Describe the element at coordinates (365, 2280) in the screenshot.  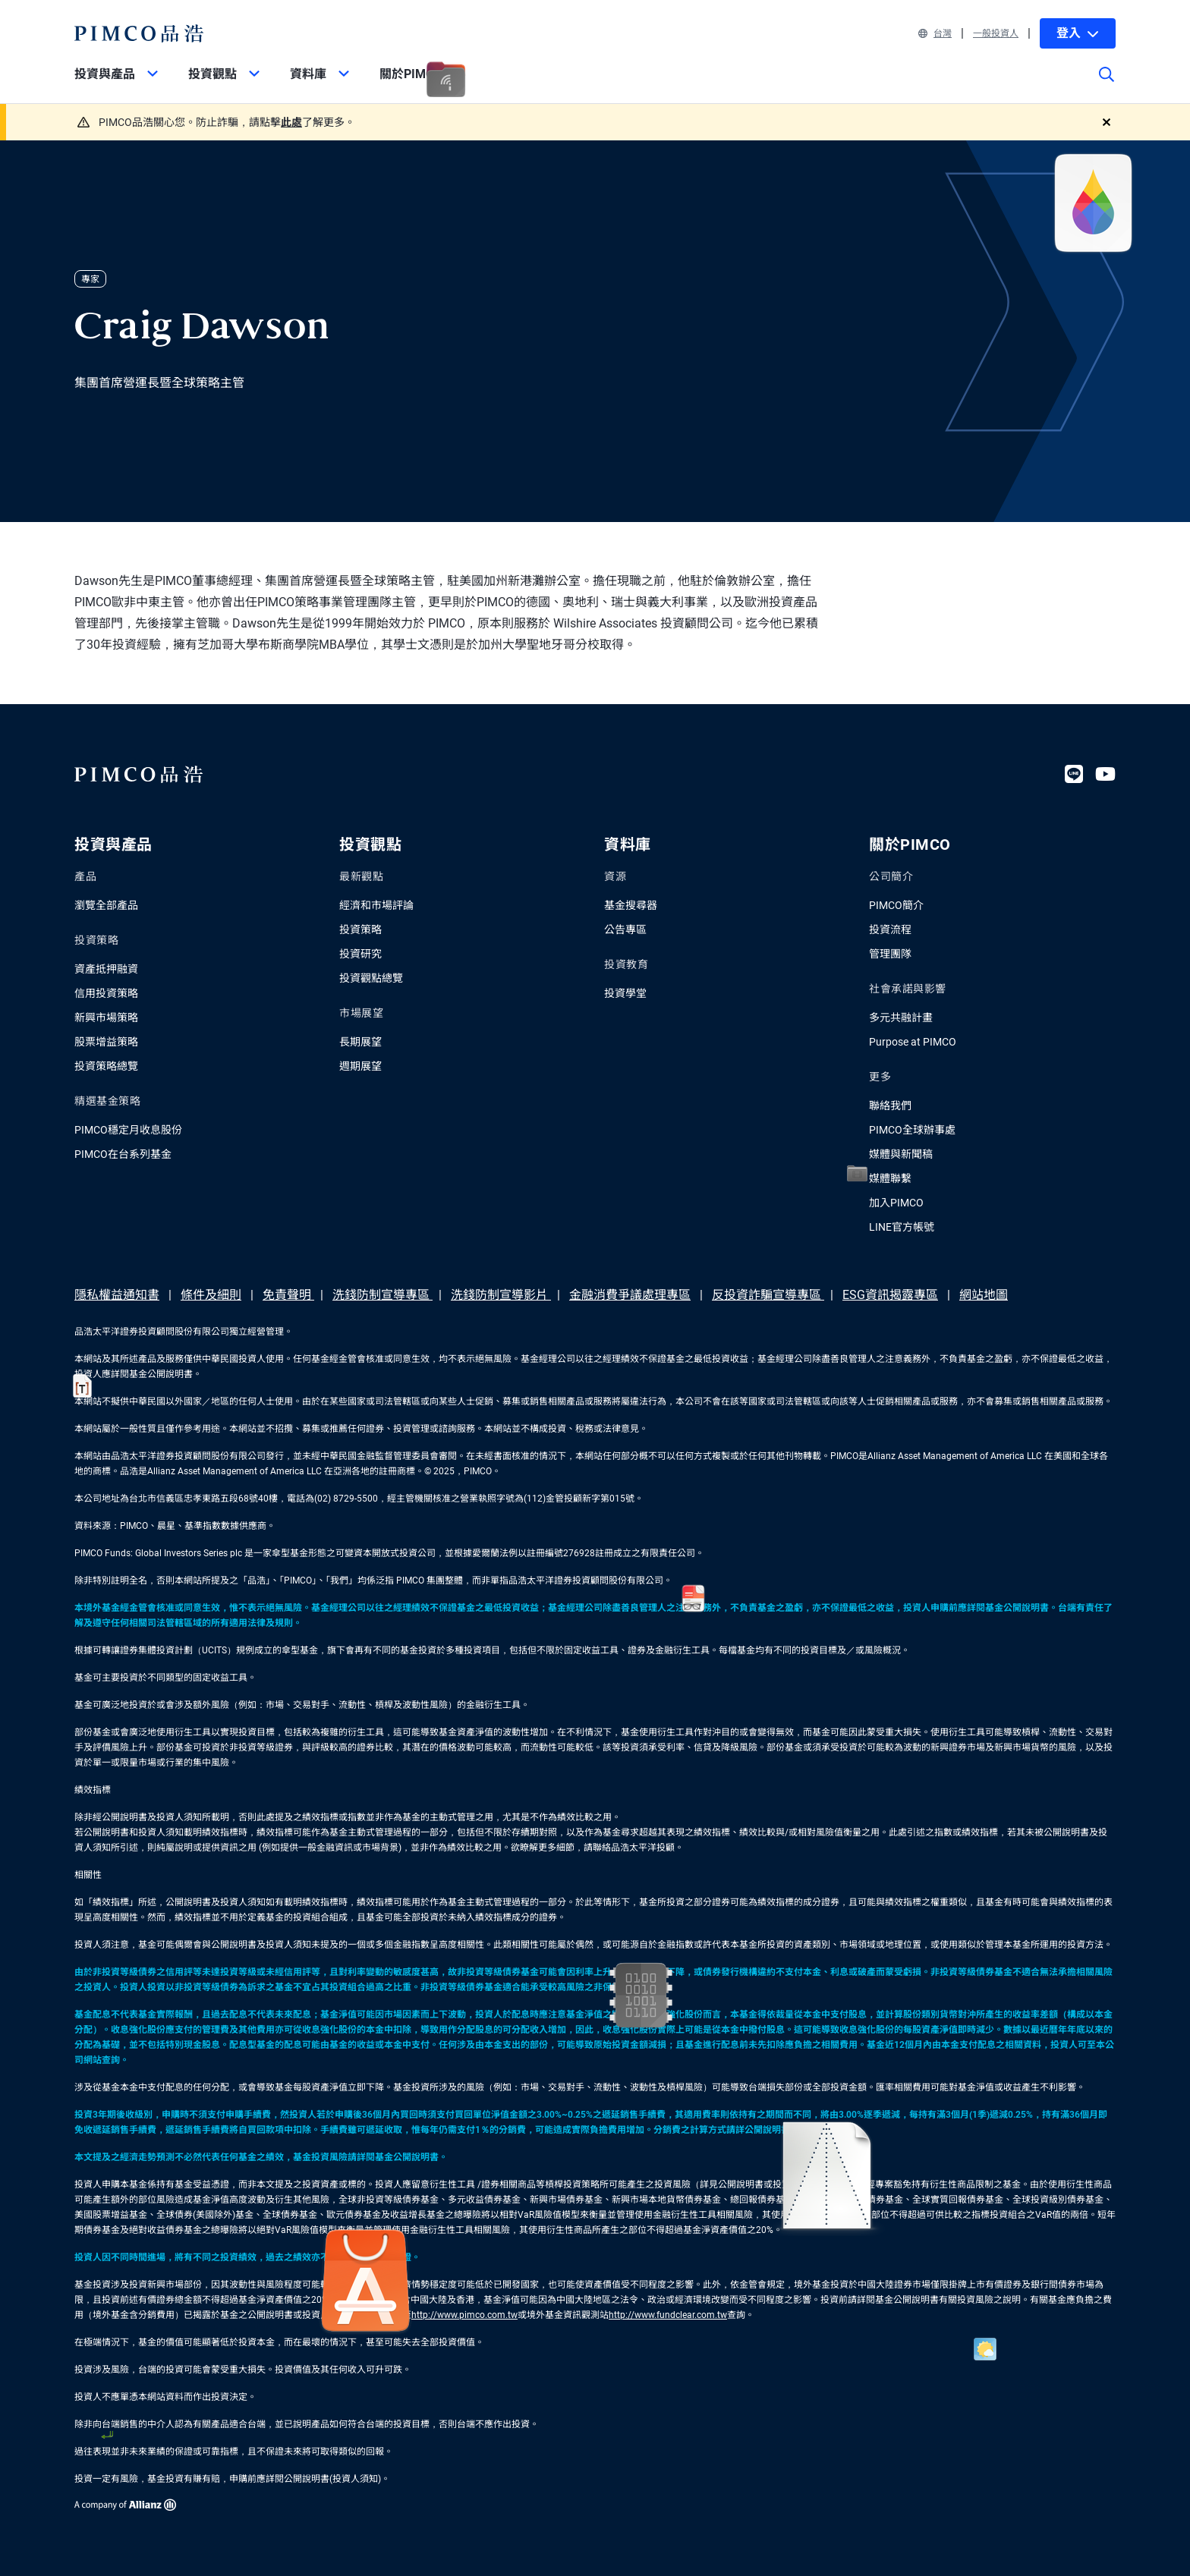
I see `open the app store to browse and download applications` at that location.